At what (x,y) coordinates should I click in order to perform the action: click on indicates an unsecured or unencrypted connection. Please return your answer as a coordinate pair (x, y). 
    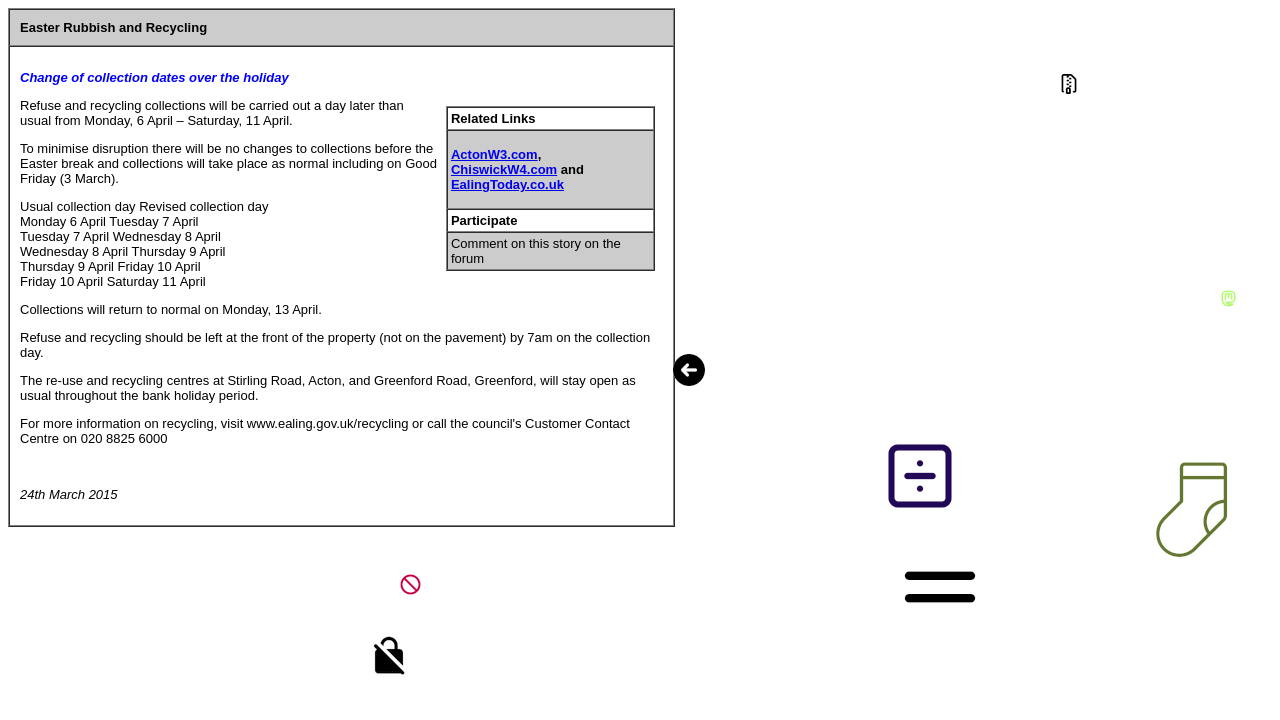
    Looking at the image, I should click on (389, 656).